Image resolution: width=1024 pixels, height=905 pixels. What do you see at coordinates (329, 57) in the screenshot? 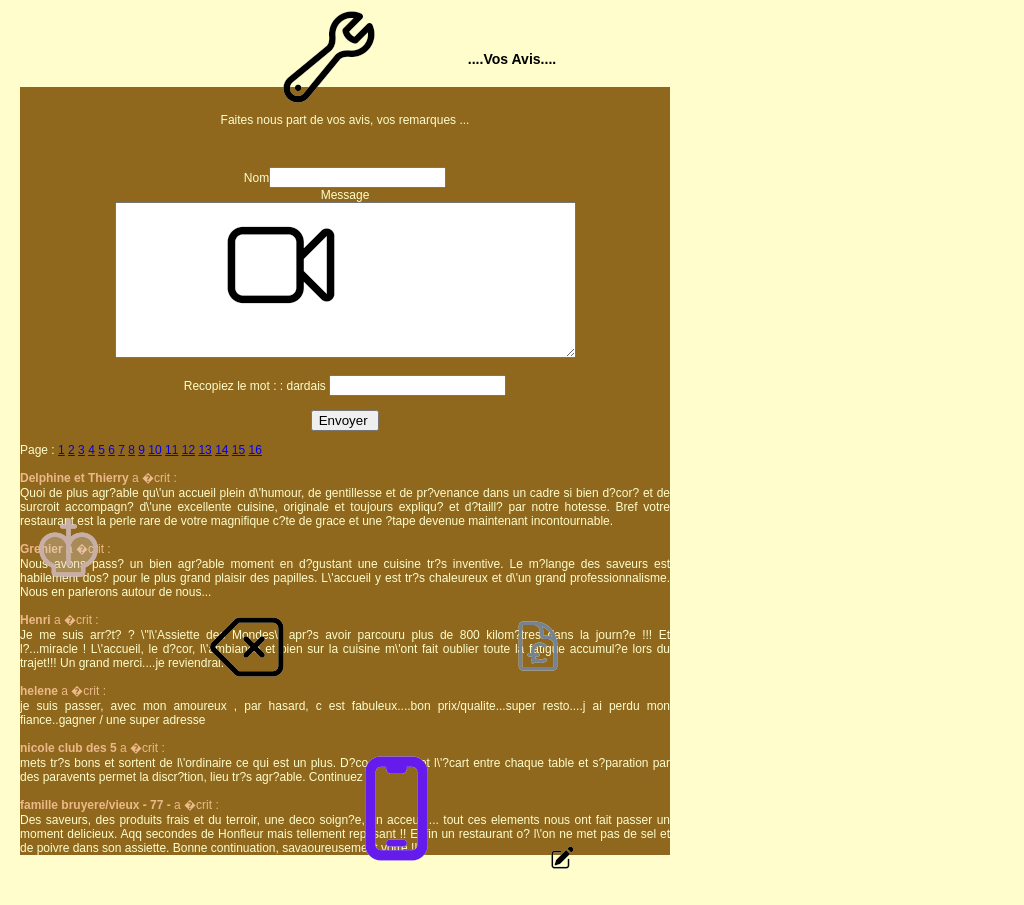
I see `access settings or configuration options` at bounding box center [329, 57].